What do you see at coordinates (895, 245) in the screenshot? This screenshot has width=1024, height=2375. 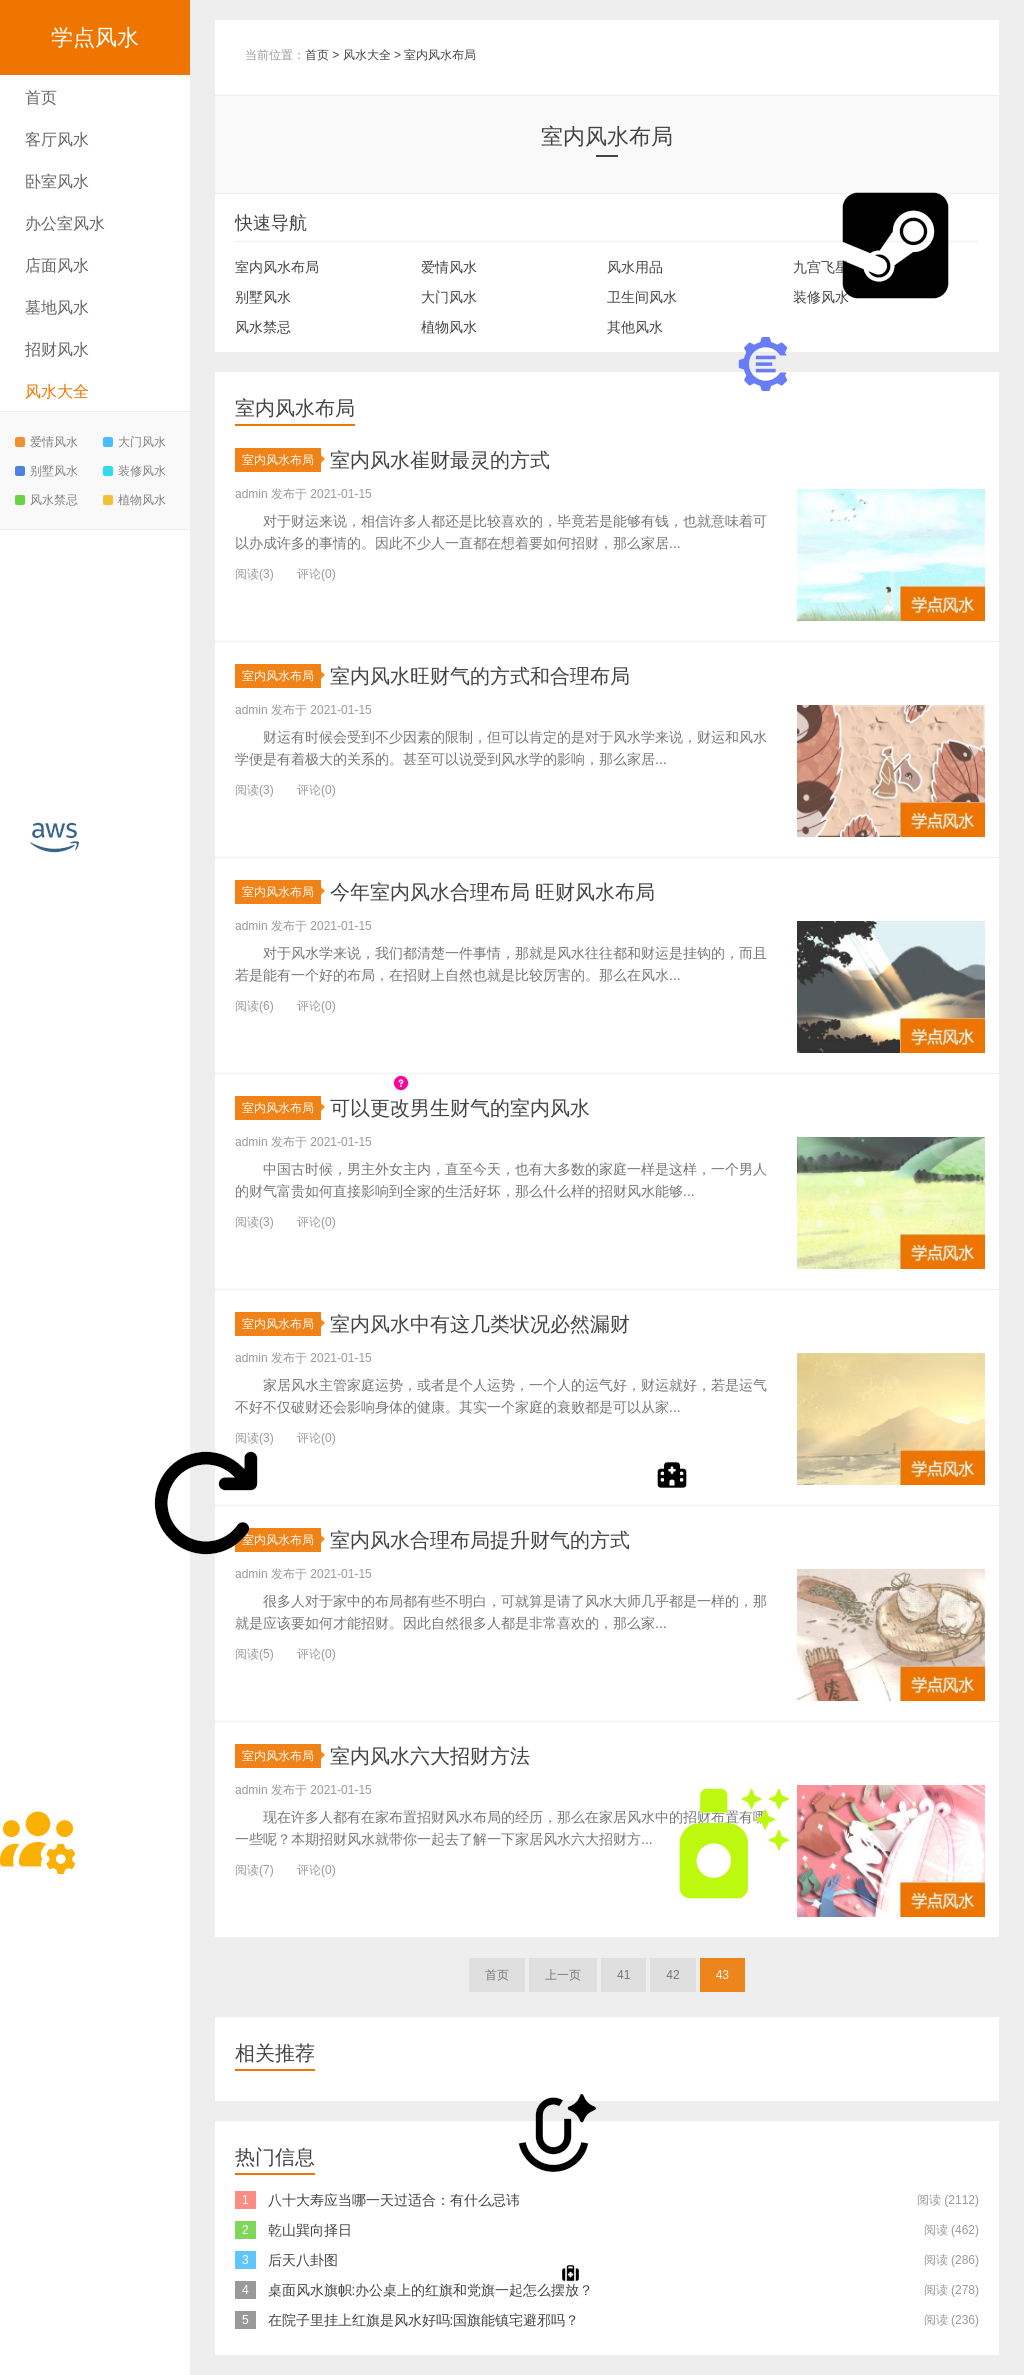 I see `open steam gaming platform` at bounding box center [895, 245].